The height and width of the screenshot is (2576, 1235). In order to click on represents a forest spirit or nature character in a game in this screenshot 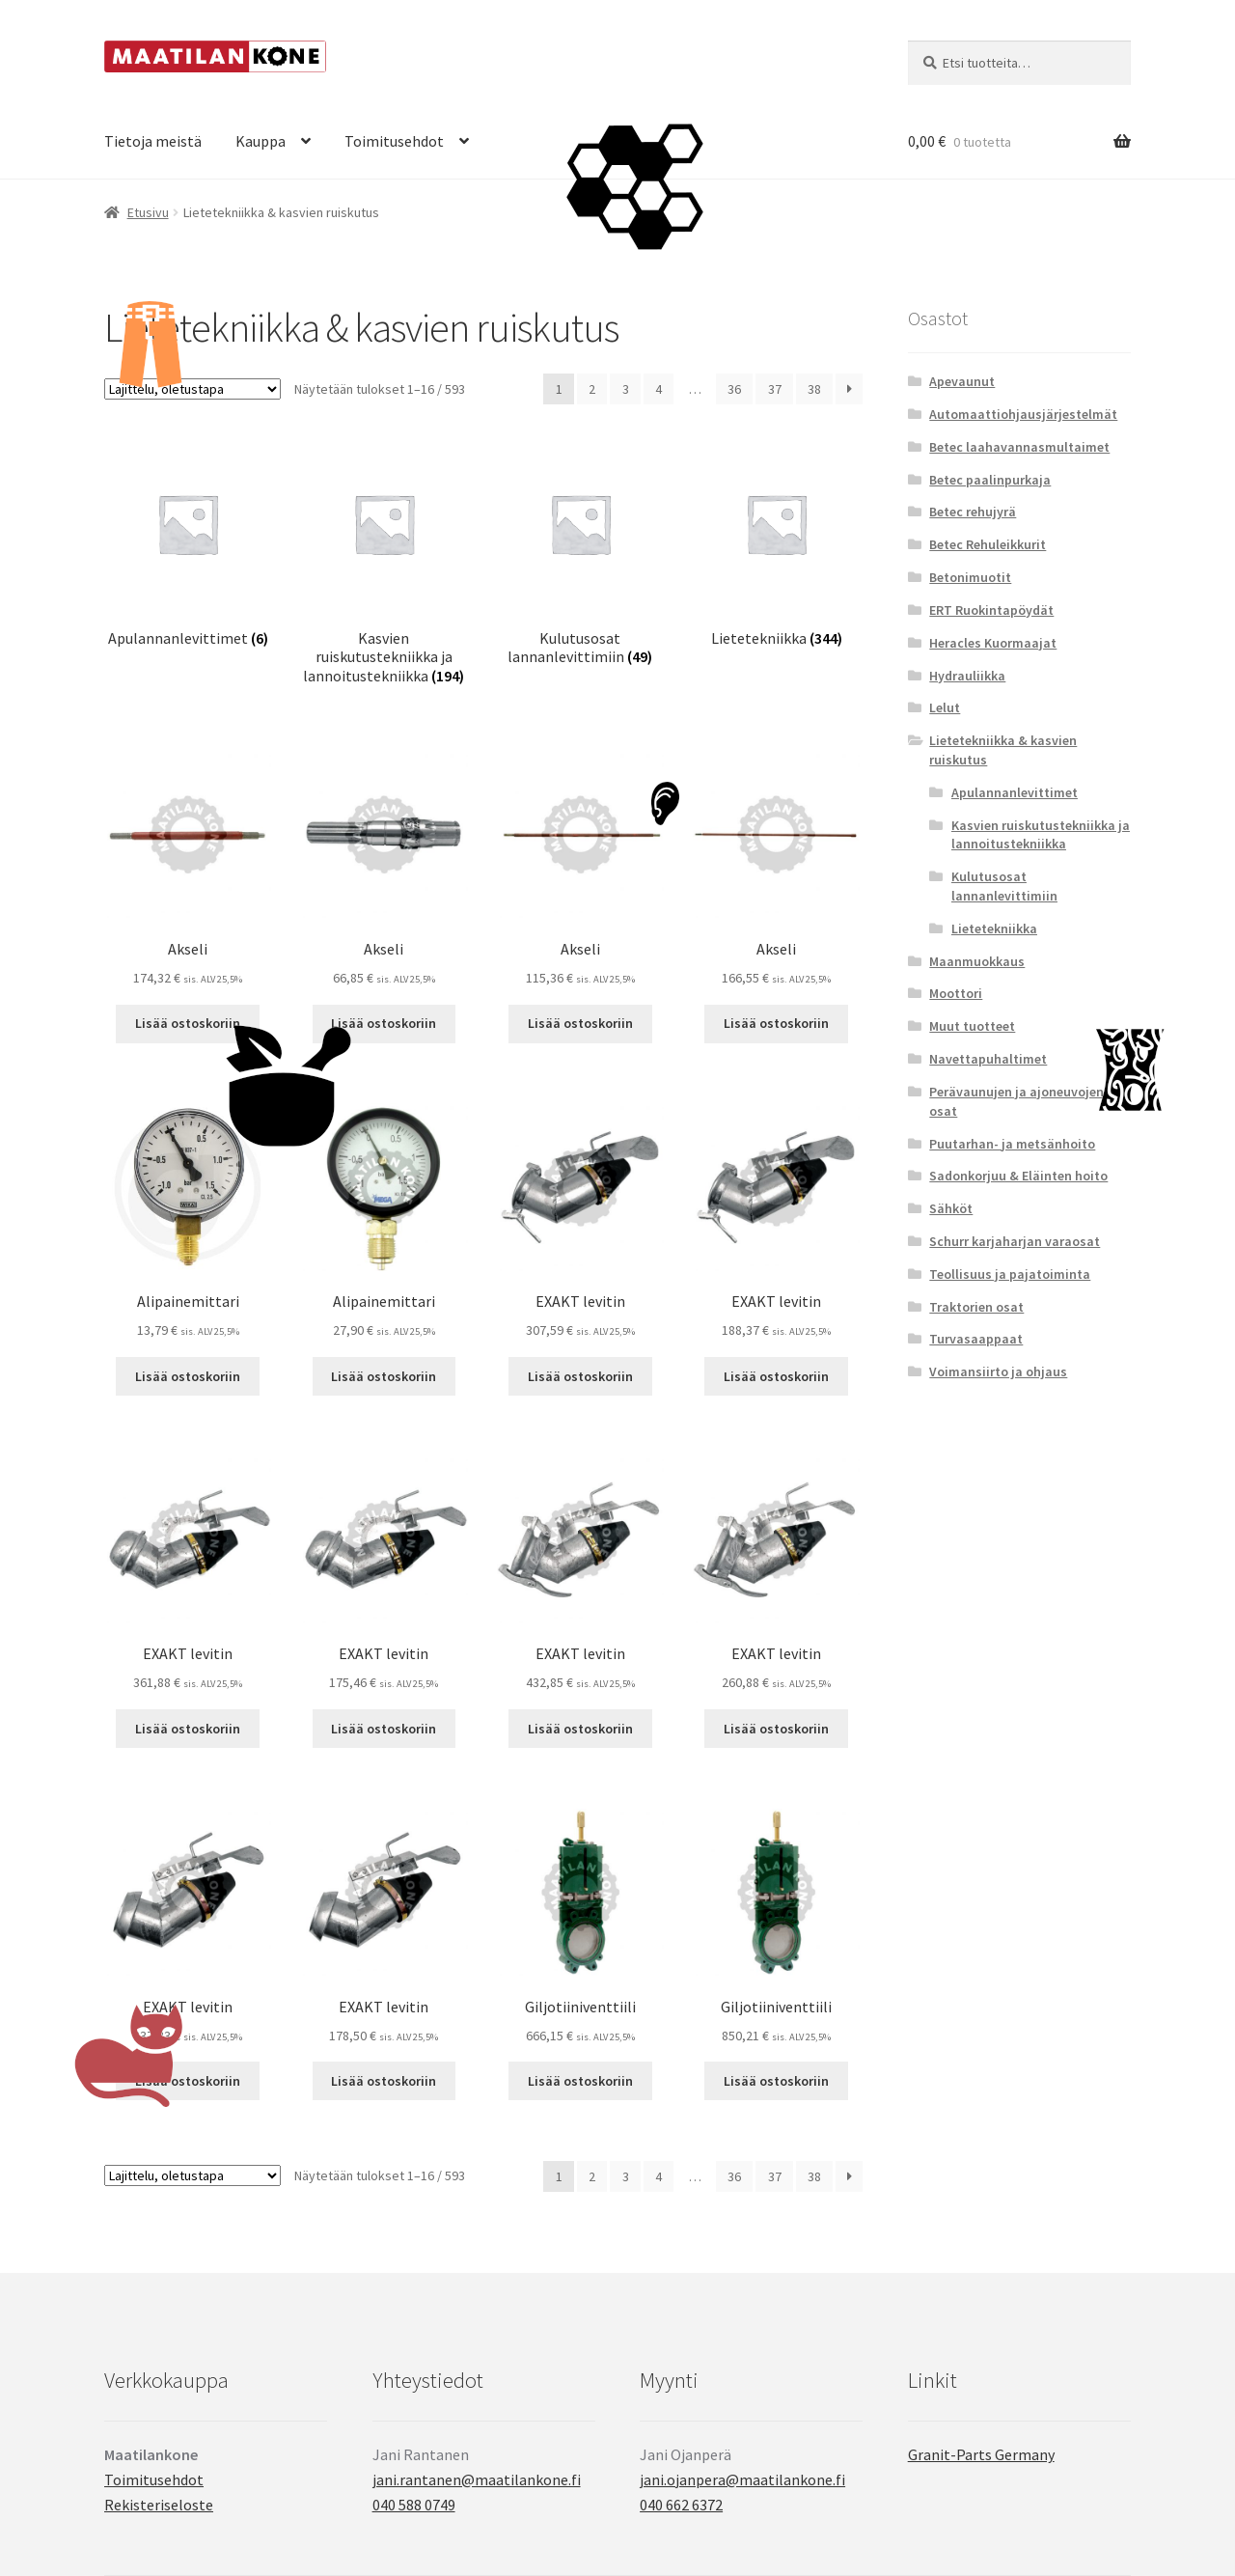, I will do `click(1130, 1069)`.